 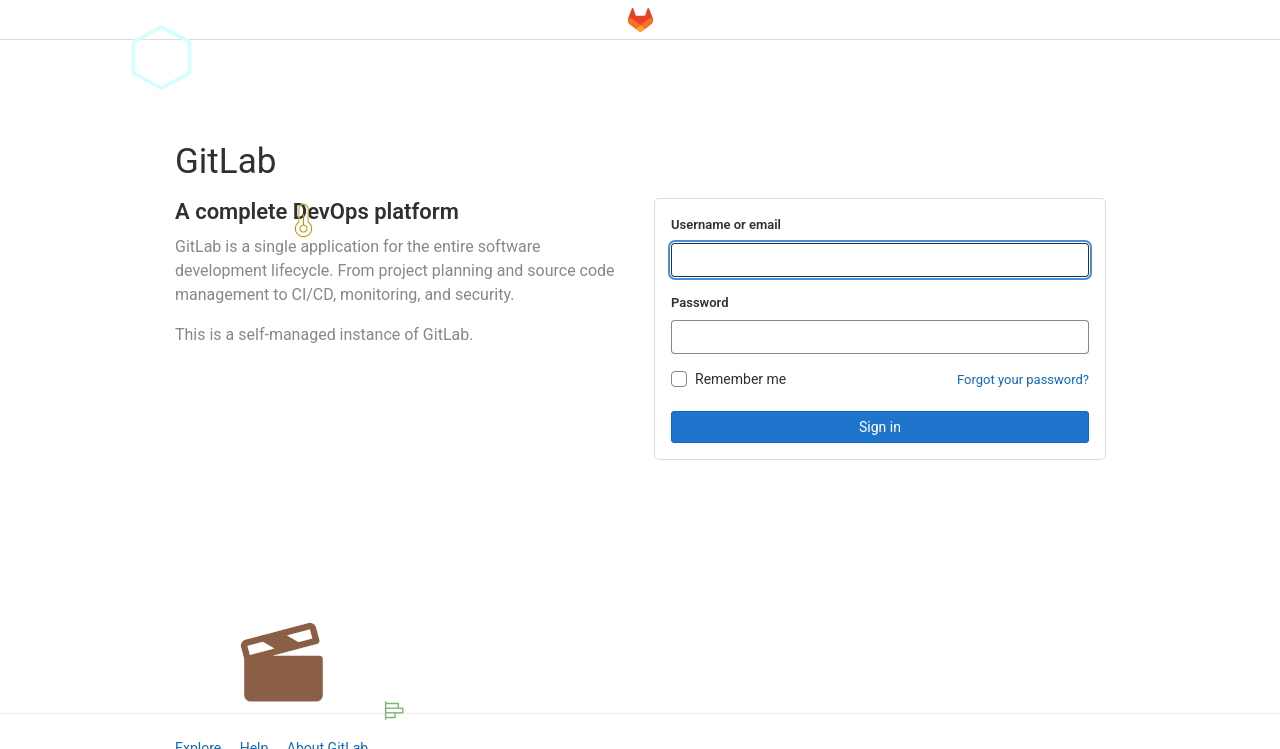 I want to click on access video or movie content, so click(x=283, y=665).